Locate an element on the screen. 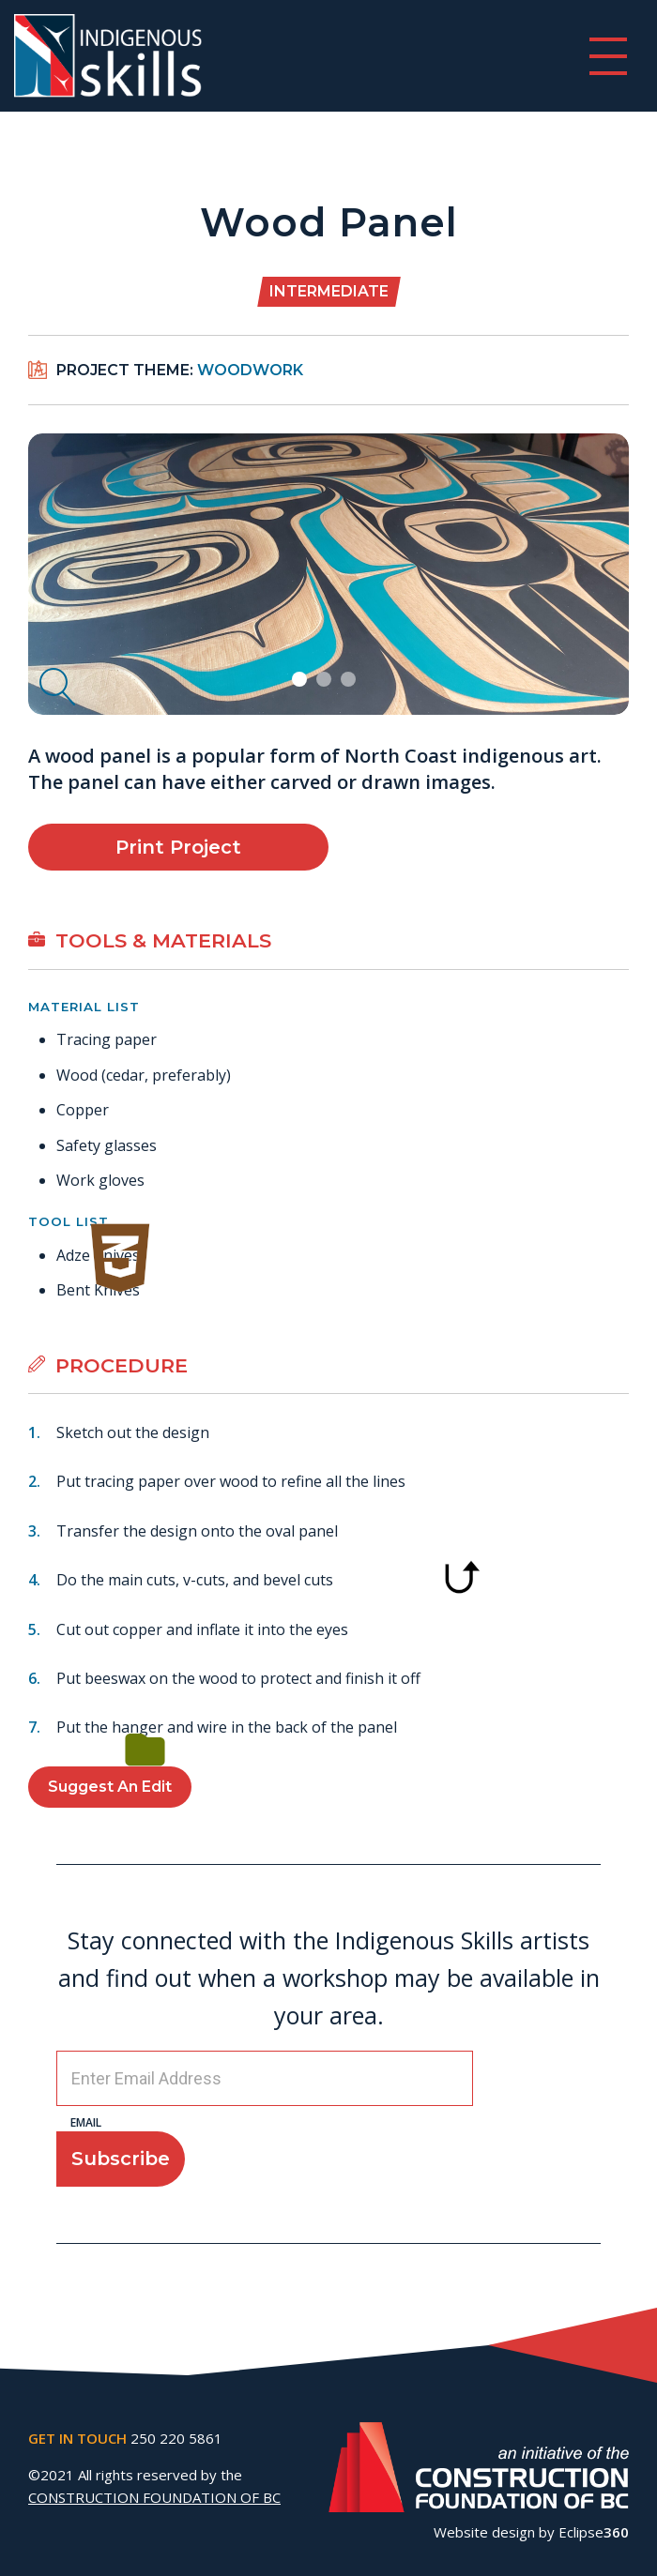 The image size is (657, 2576). open folder to view contents is located at coordinates (145, 1750).